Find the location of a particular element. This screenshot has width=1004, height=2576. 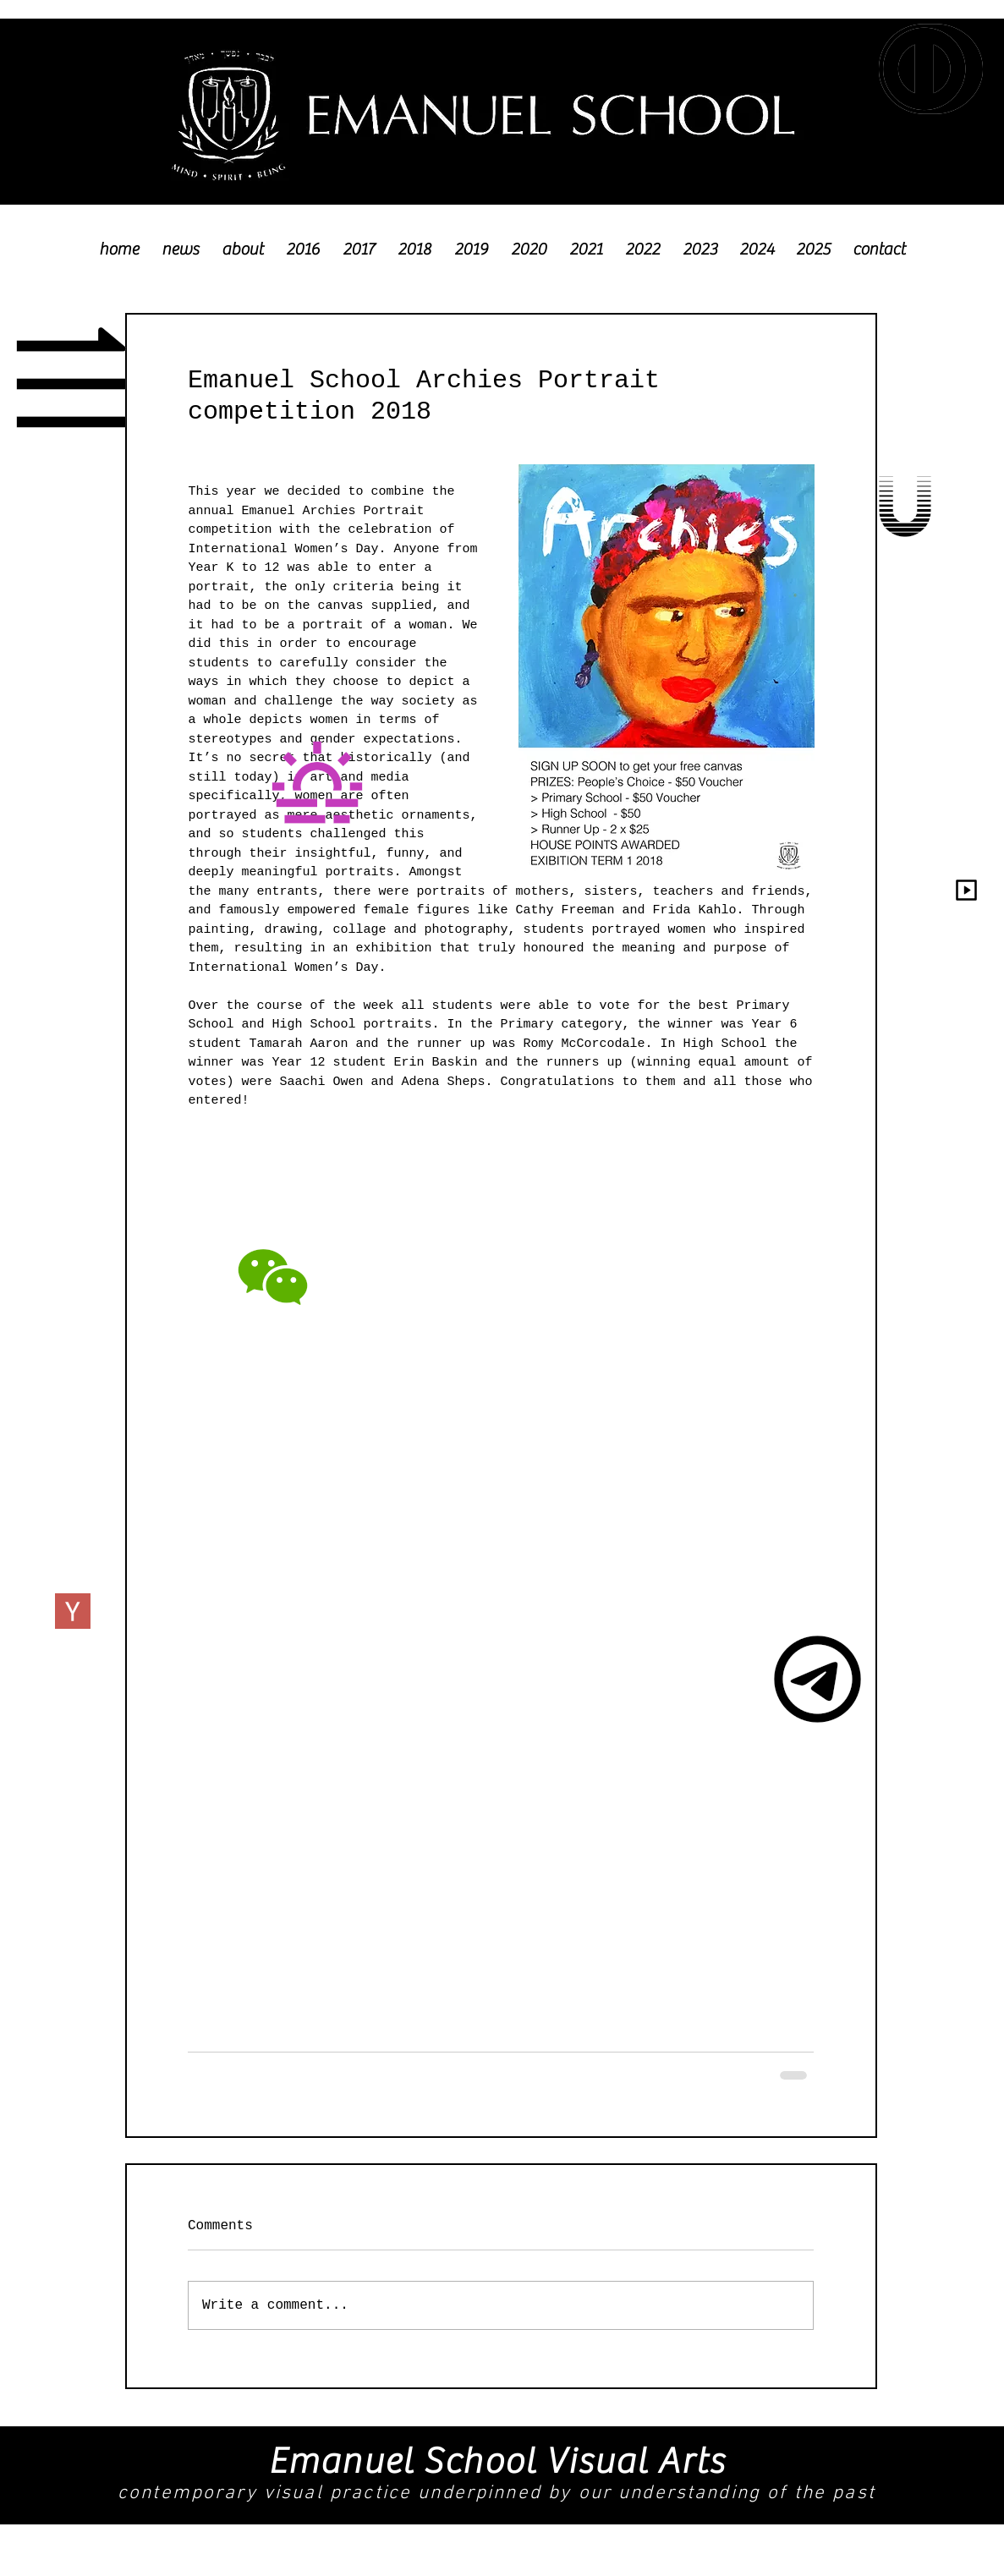

visit Y Combinator website is located at coordinates (73, 1611).